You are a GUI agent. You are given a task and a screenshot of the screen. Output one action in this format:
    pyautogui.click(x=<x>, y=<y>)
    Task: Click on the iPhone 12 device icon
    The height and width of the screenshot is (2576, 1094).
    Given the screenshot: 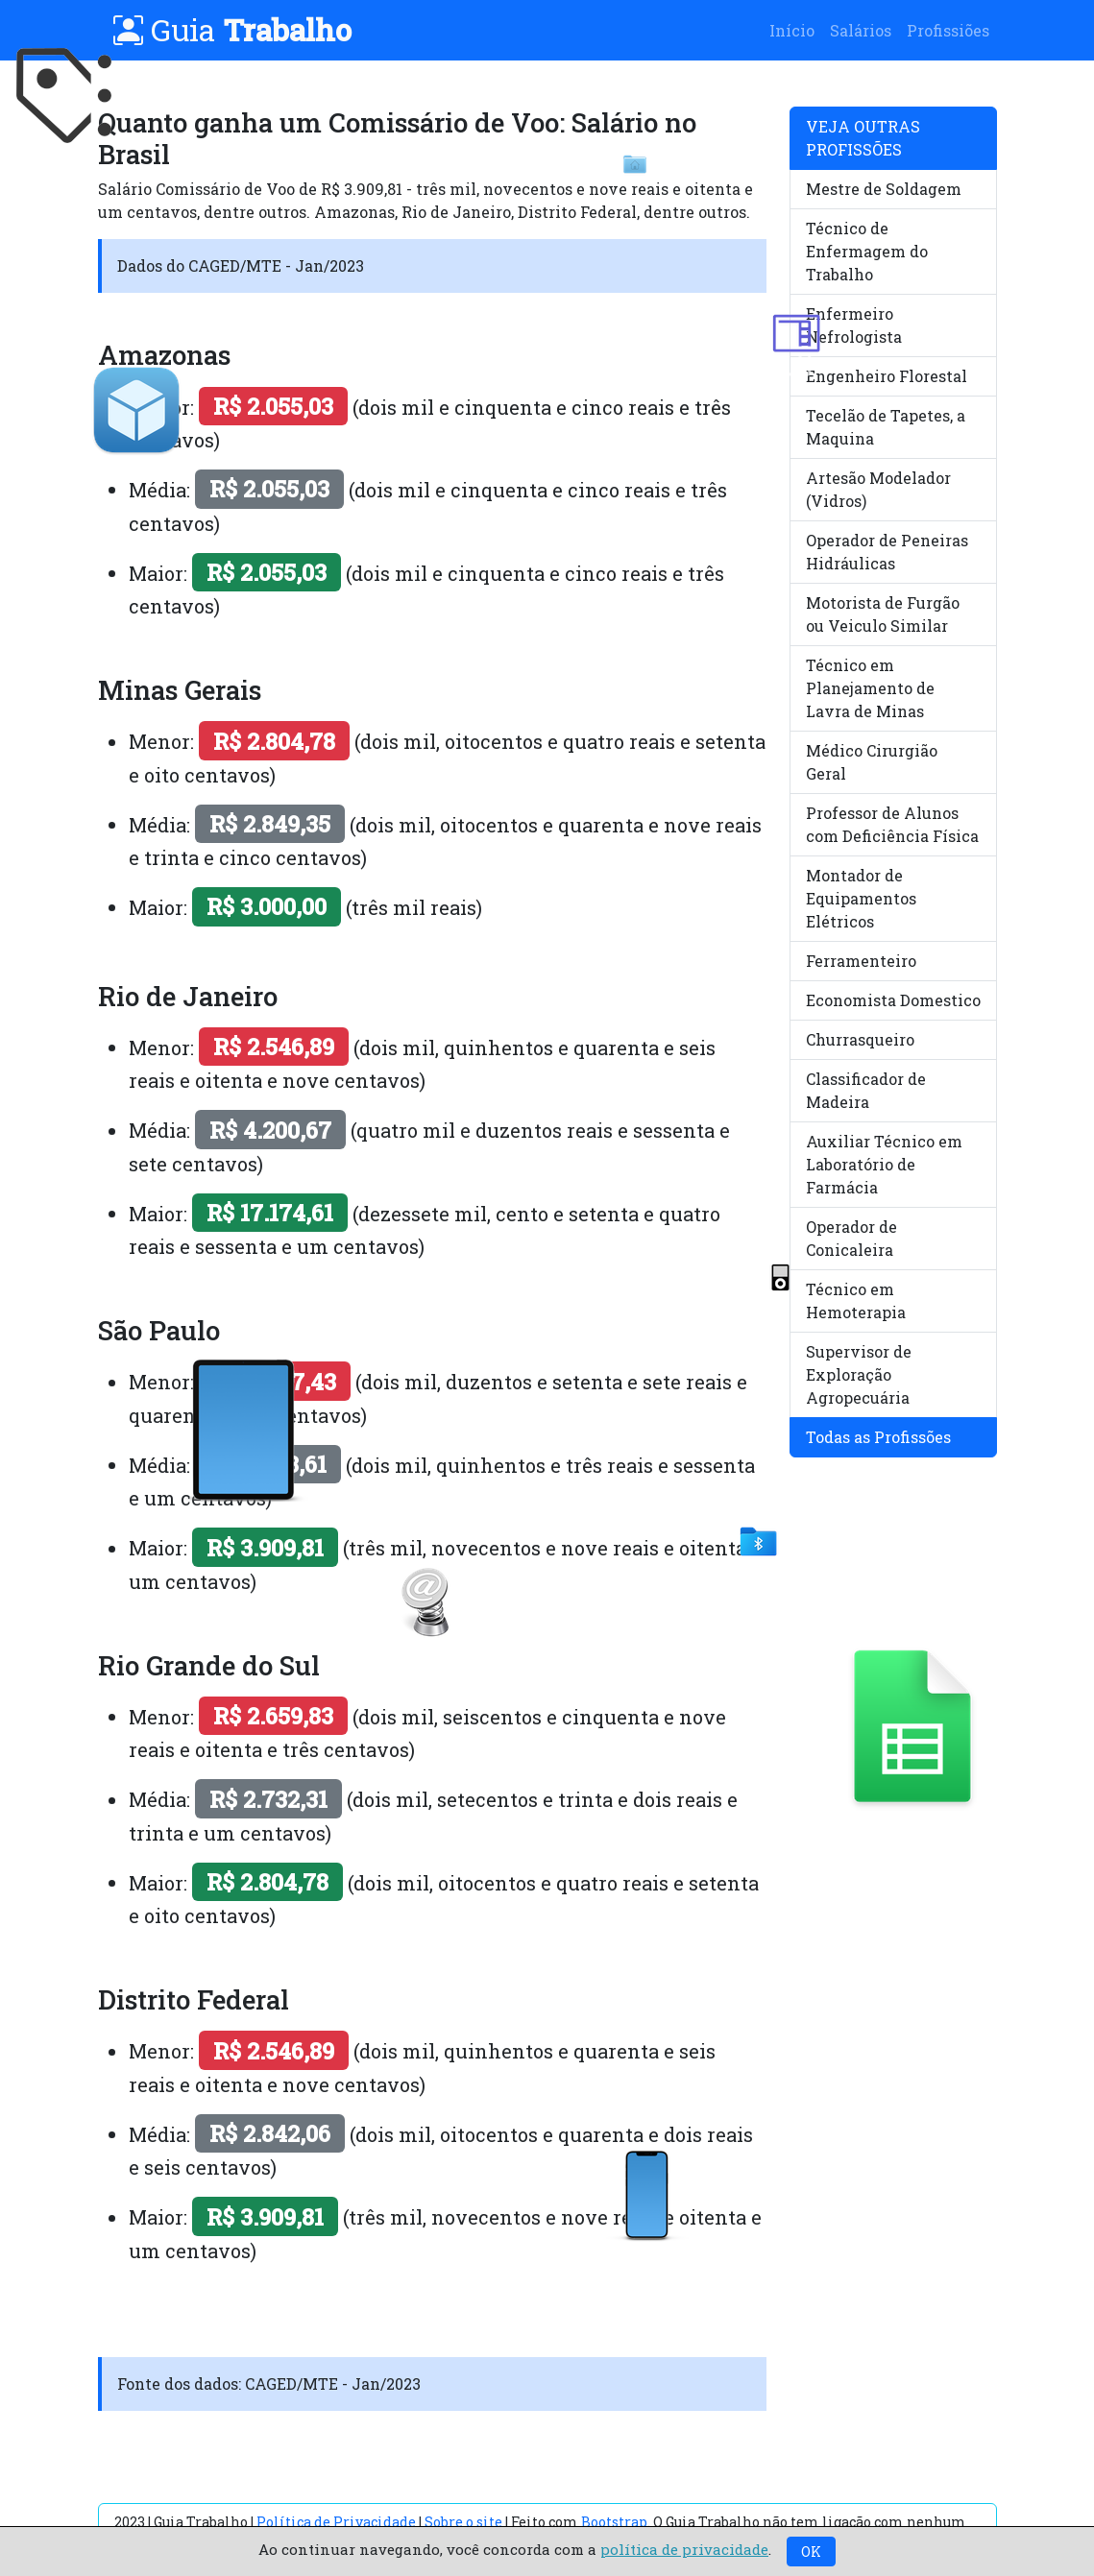 What is the action you would take?
    pyautogui.click(x=646, y=2196)
    